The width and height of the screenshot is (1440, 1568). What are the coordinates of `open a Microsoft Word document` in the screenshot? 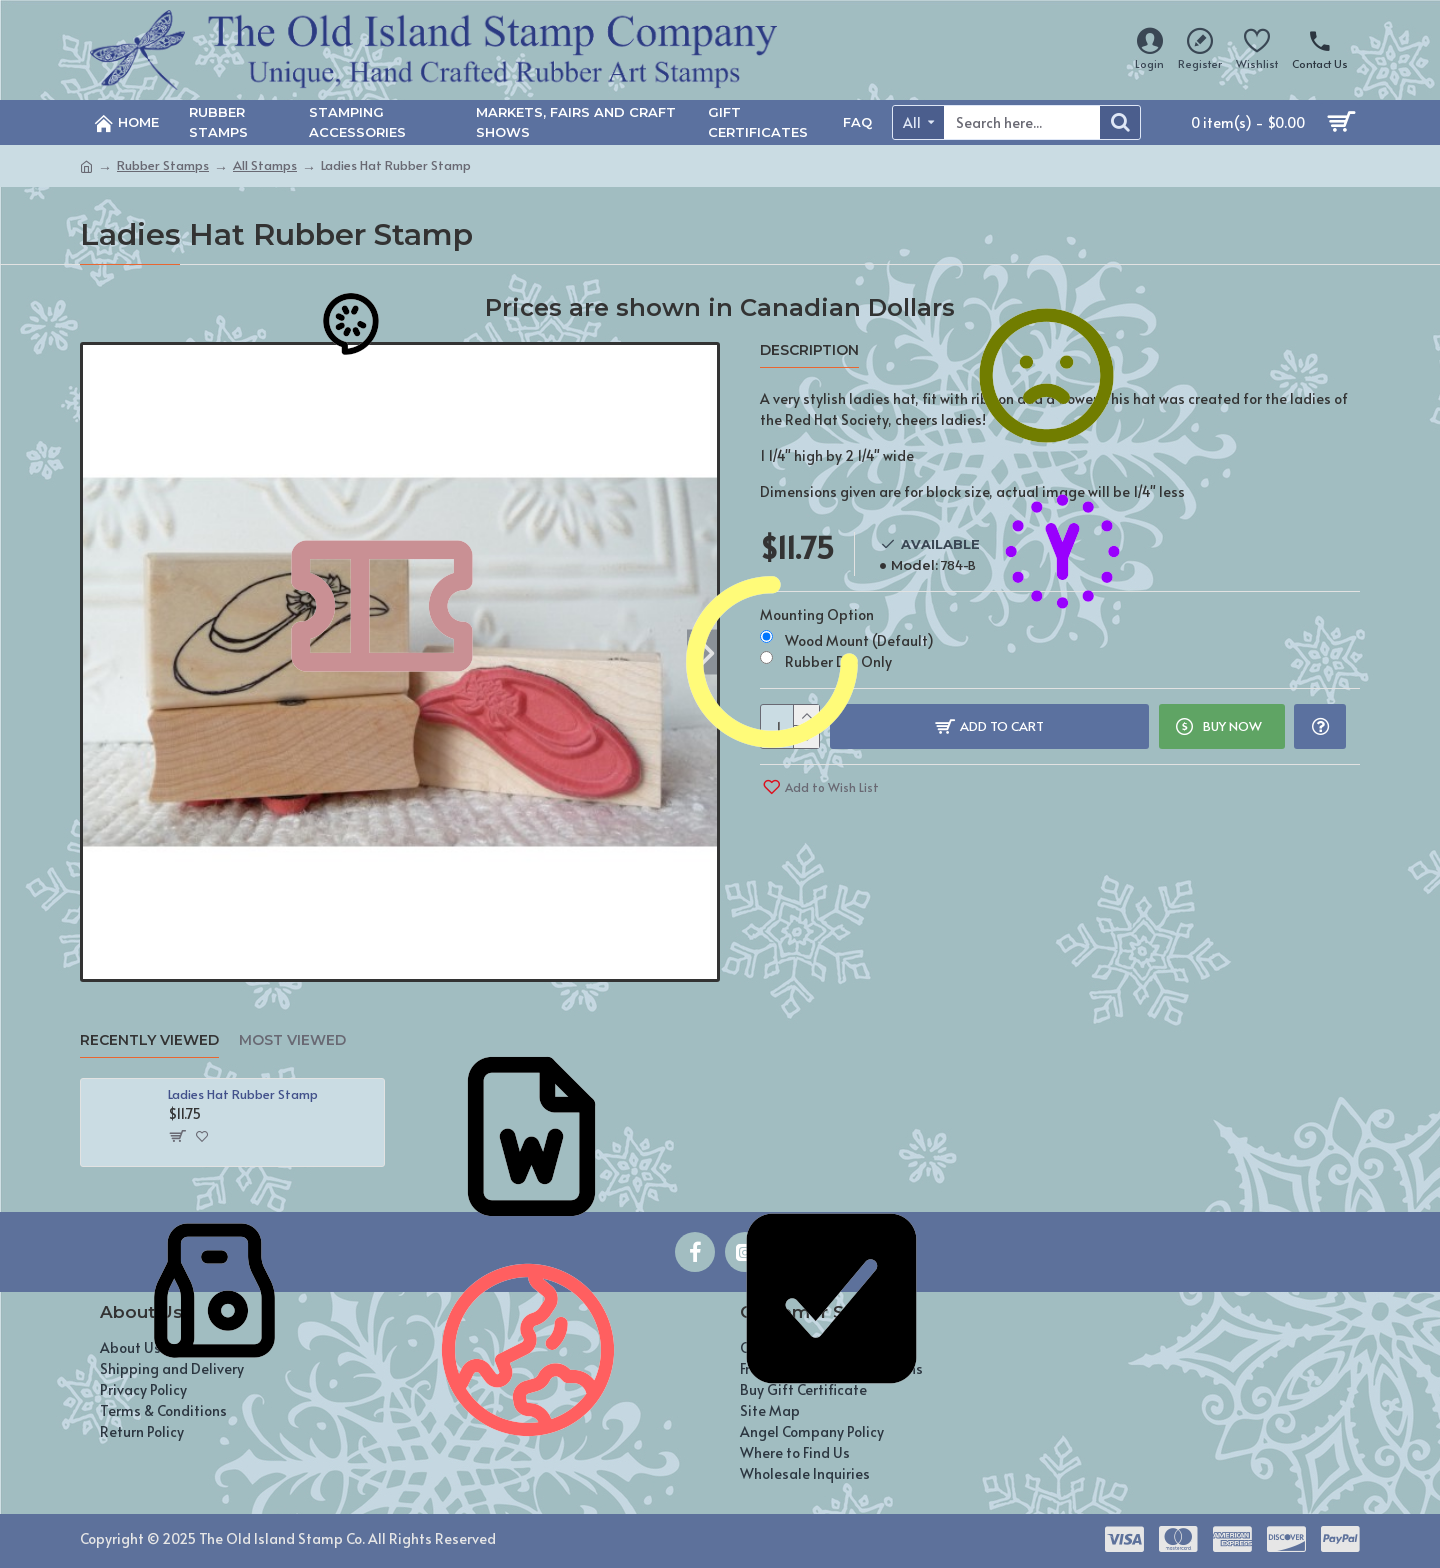 It's located at (531, 1136).